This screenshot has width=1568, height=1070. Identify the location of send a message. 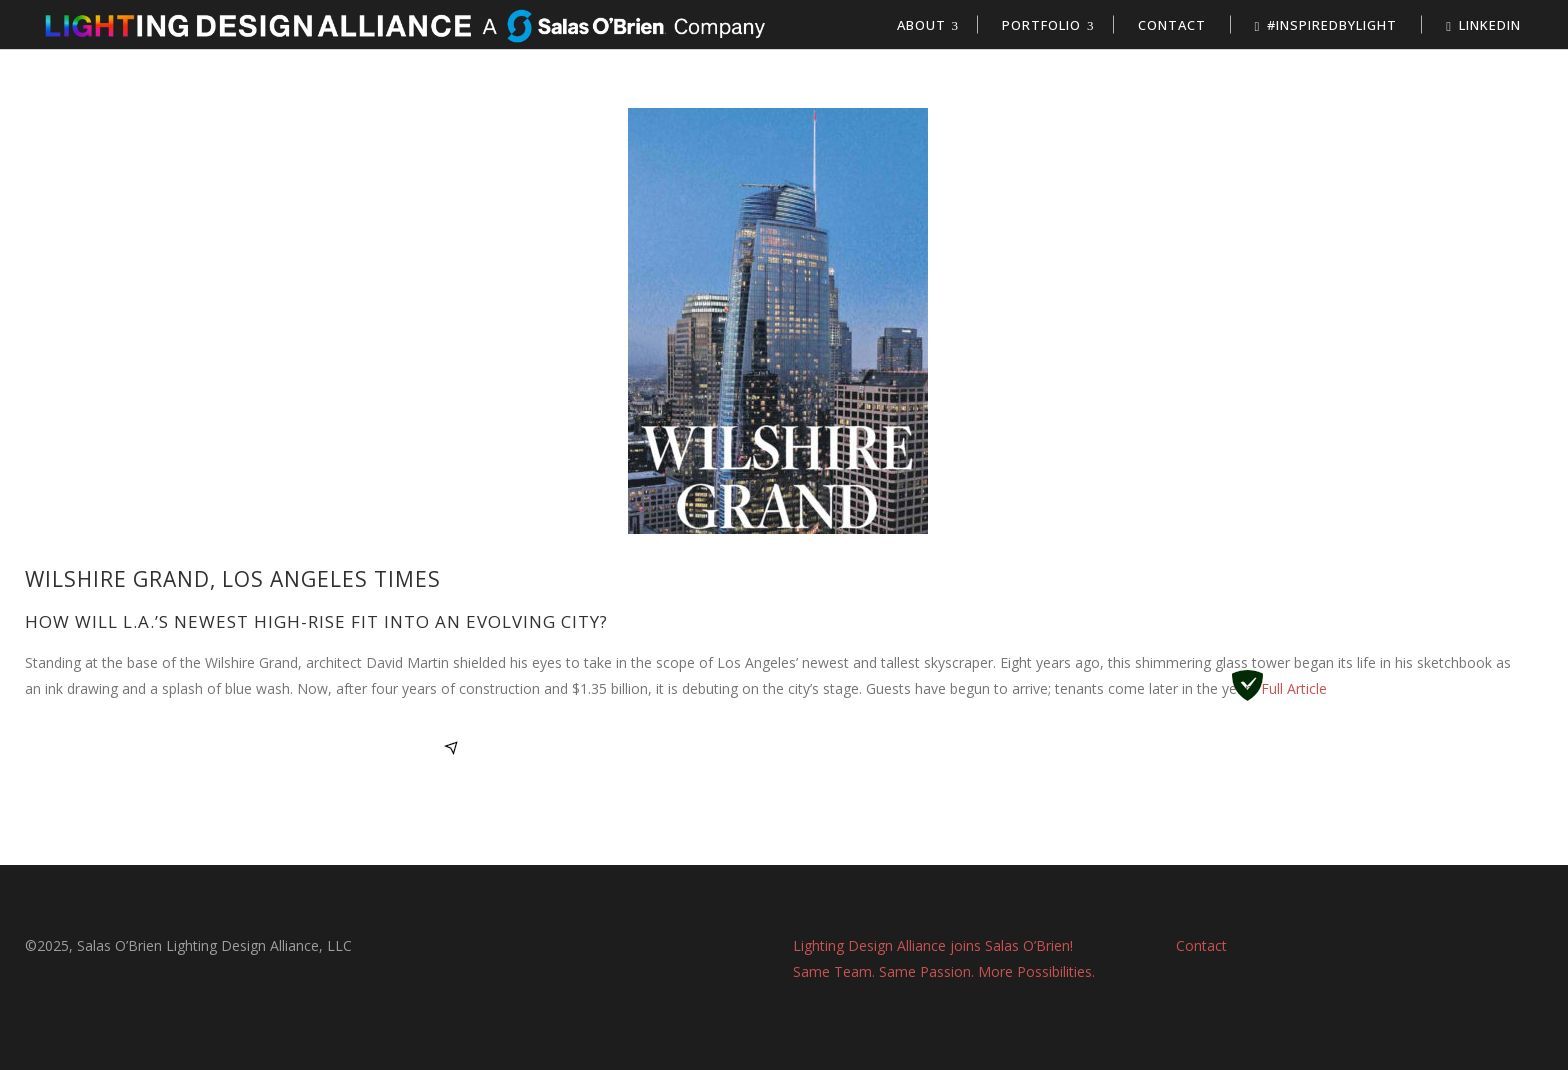
(451, 748).